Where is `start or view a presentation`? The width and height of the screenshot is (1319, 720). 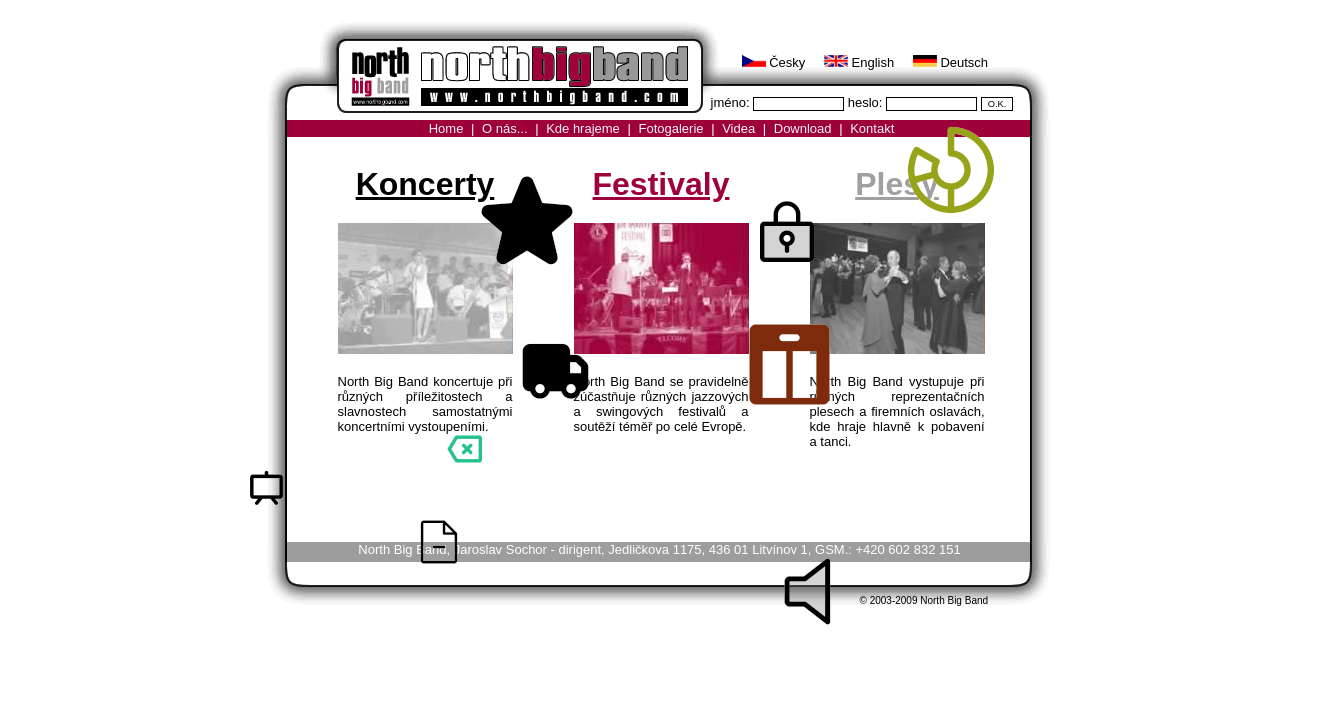 start or view a presentation is located at coordinates (266, 488).